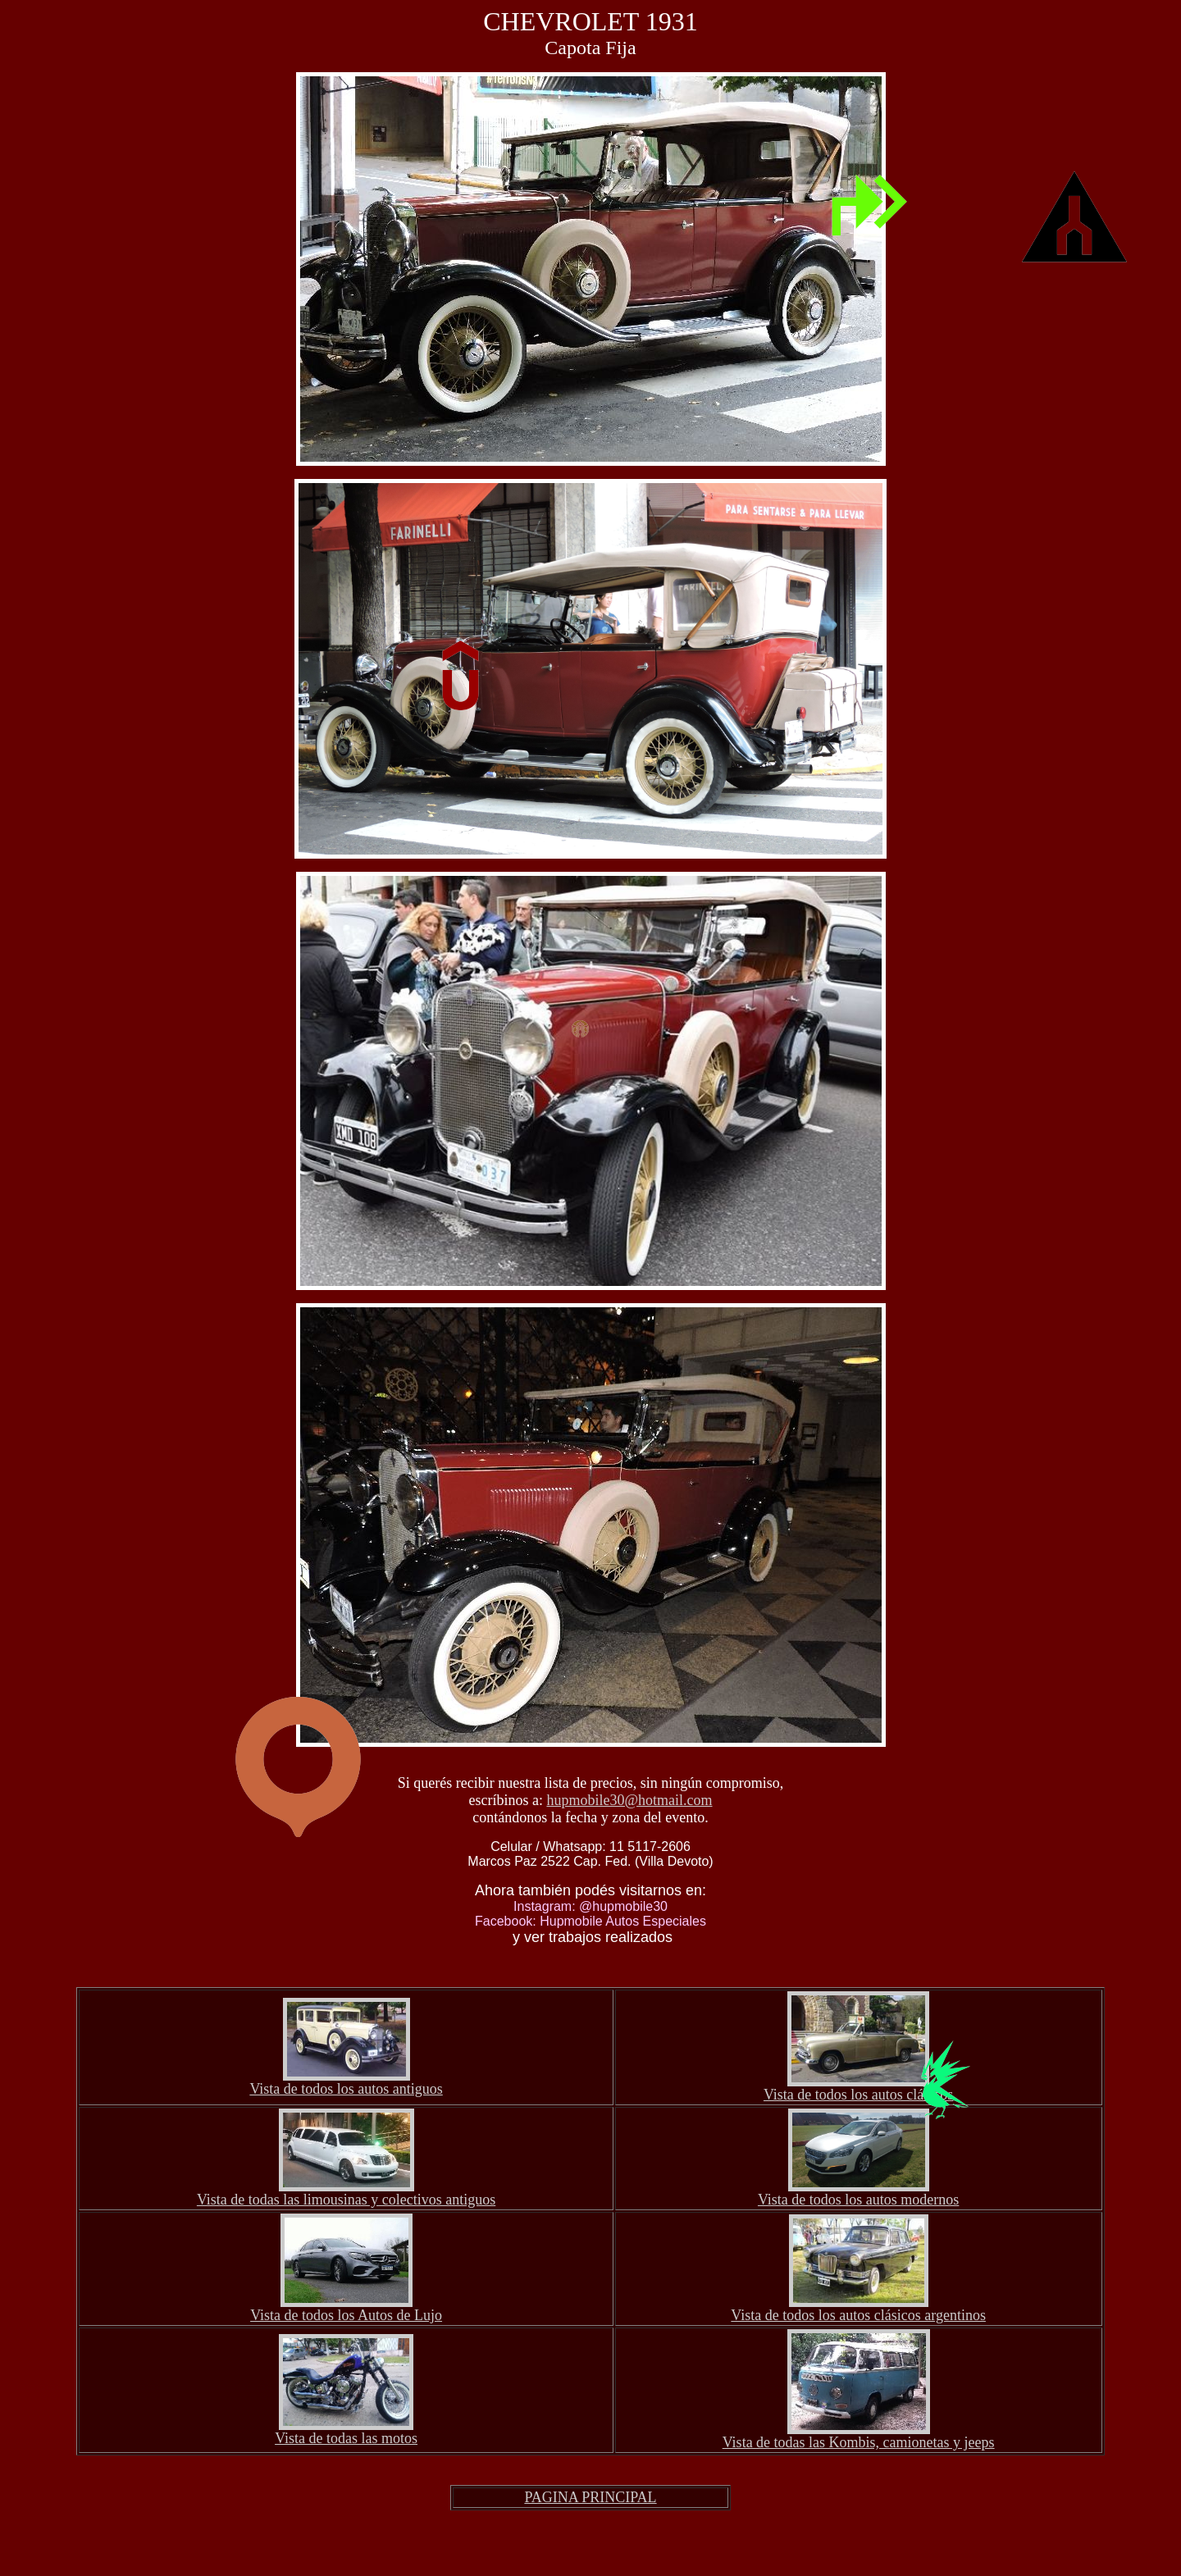 Image resolution: width=1181 pixels, height=2576 pixels. Describe the element at coordinates (460, 675) in the screenshot. I see `open the udemy app` at that location.